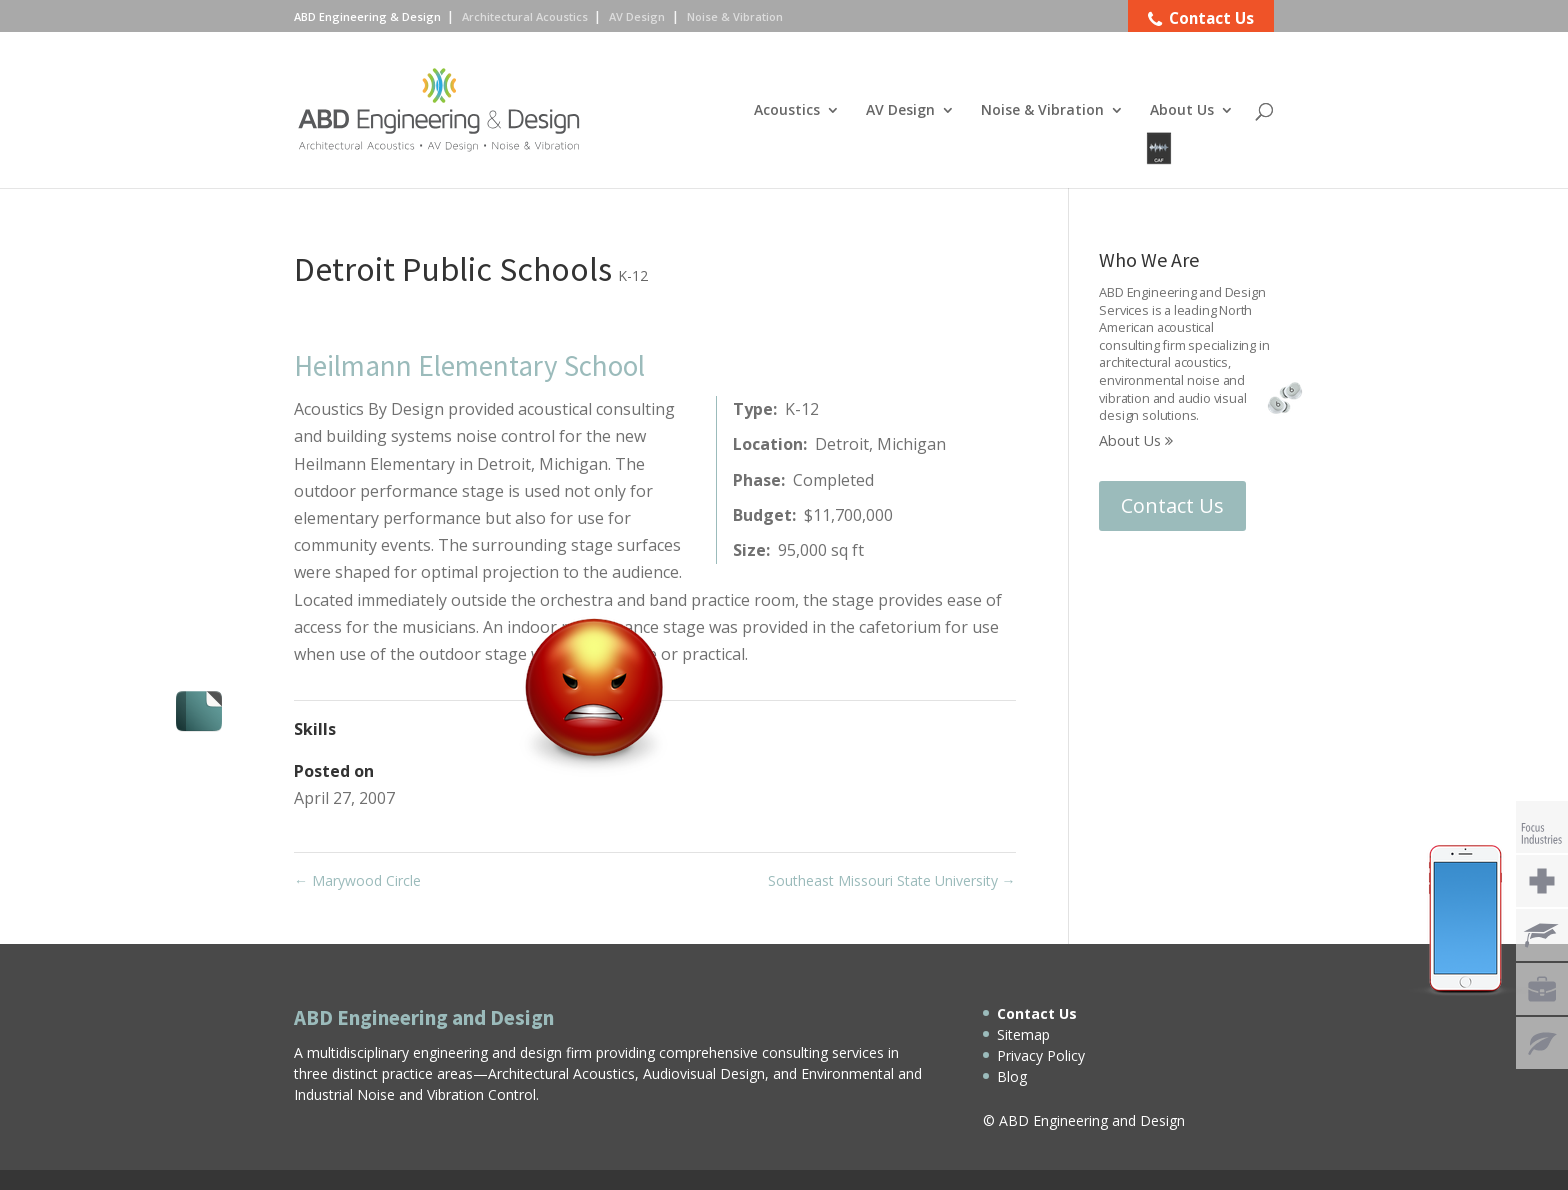 The image size is (1568, 1190). What do you see at coordinates (1285, 398) in the screenshot?
I see `connect beats wireless earbuds via bluetooth` at bounding box center [1285, 398].